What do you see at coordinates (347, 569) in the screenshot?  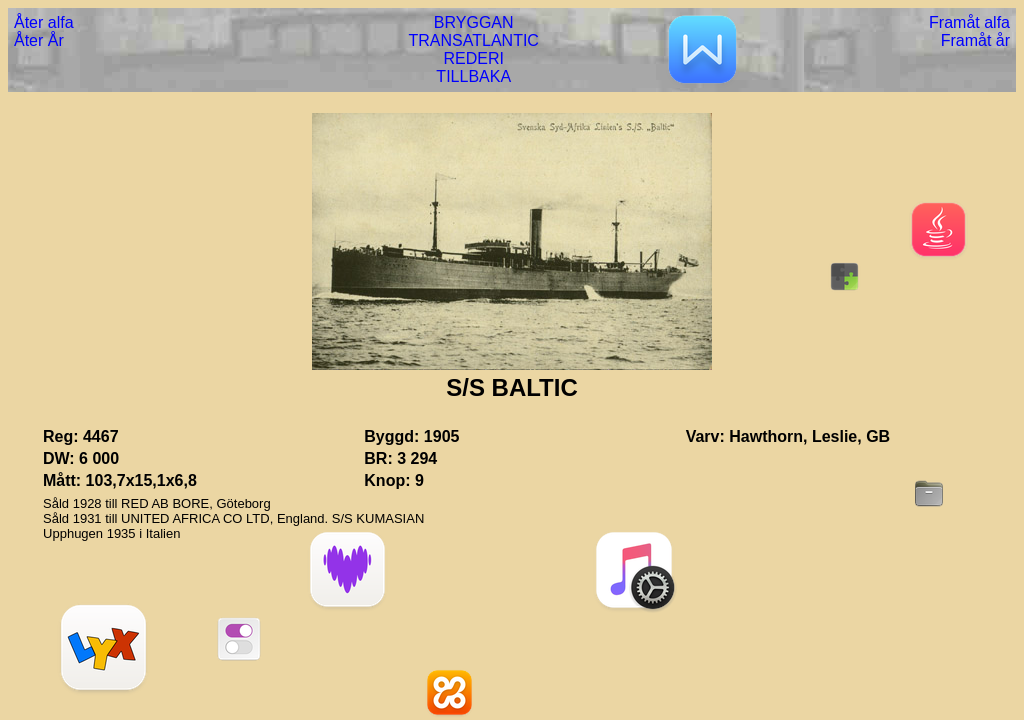 I see `open deezer music streaming app` at bounding box center [347, 569].